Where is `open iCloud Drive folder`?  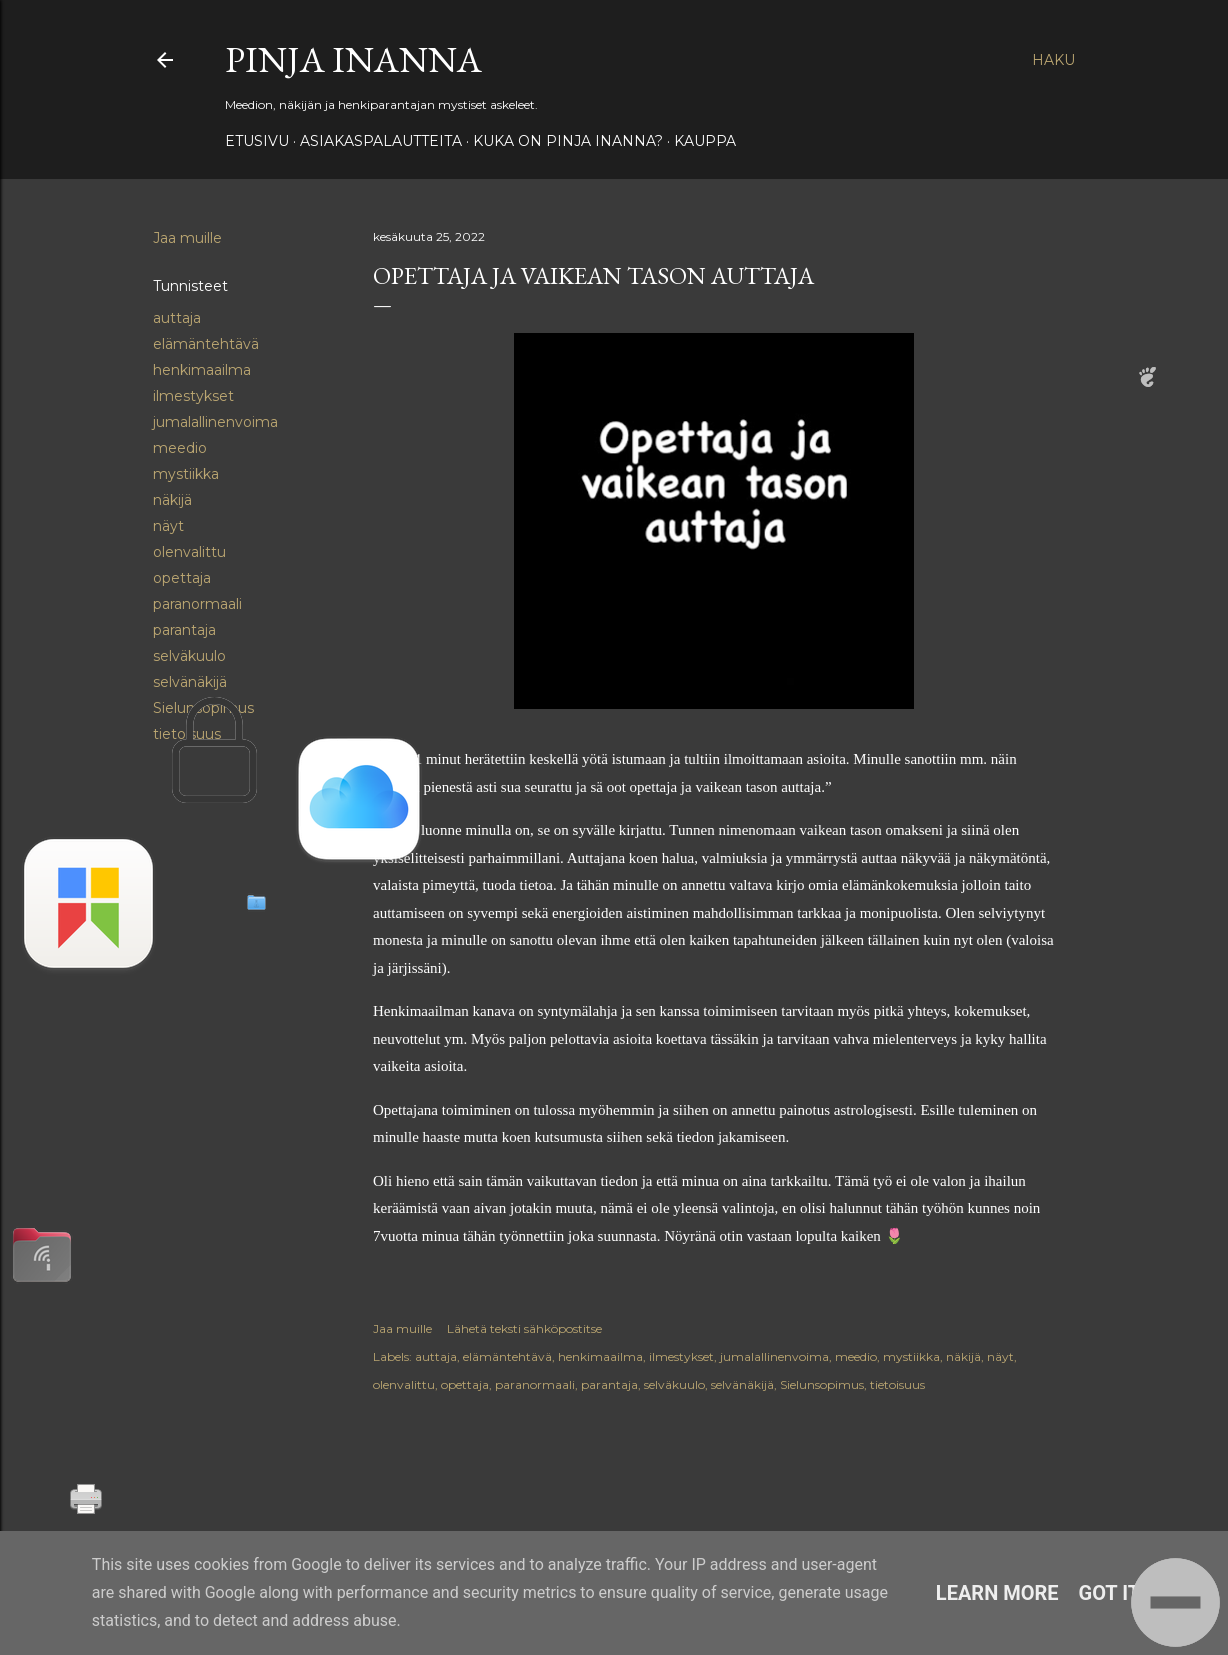
open iCloud Drive folder is located at coordinates (359, 799).